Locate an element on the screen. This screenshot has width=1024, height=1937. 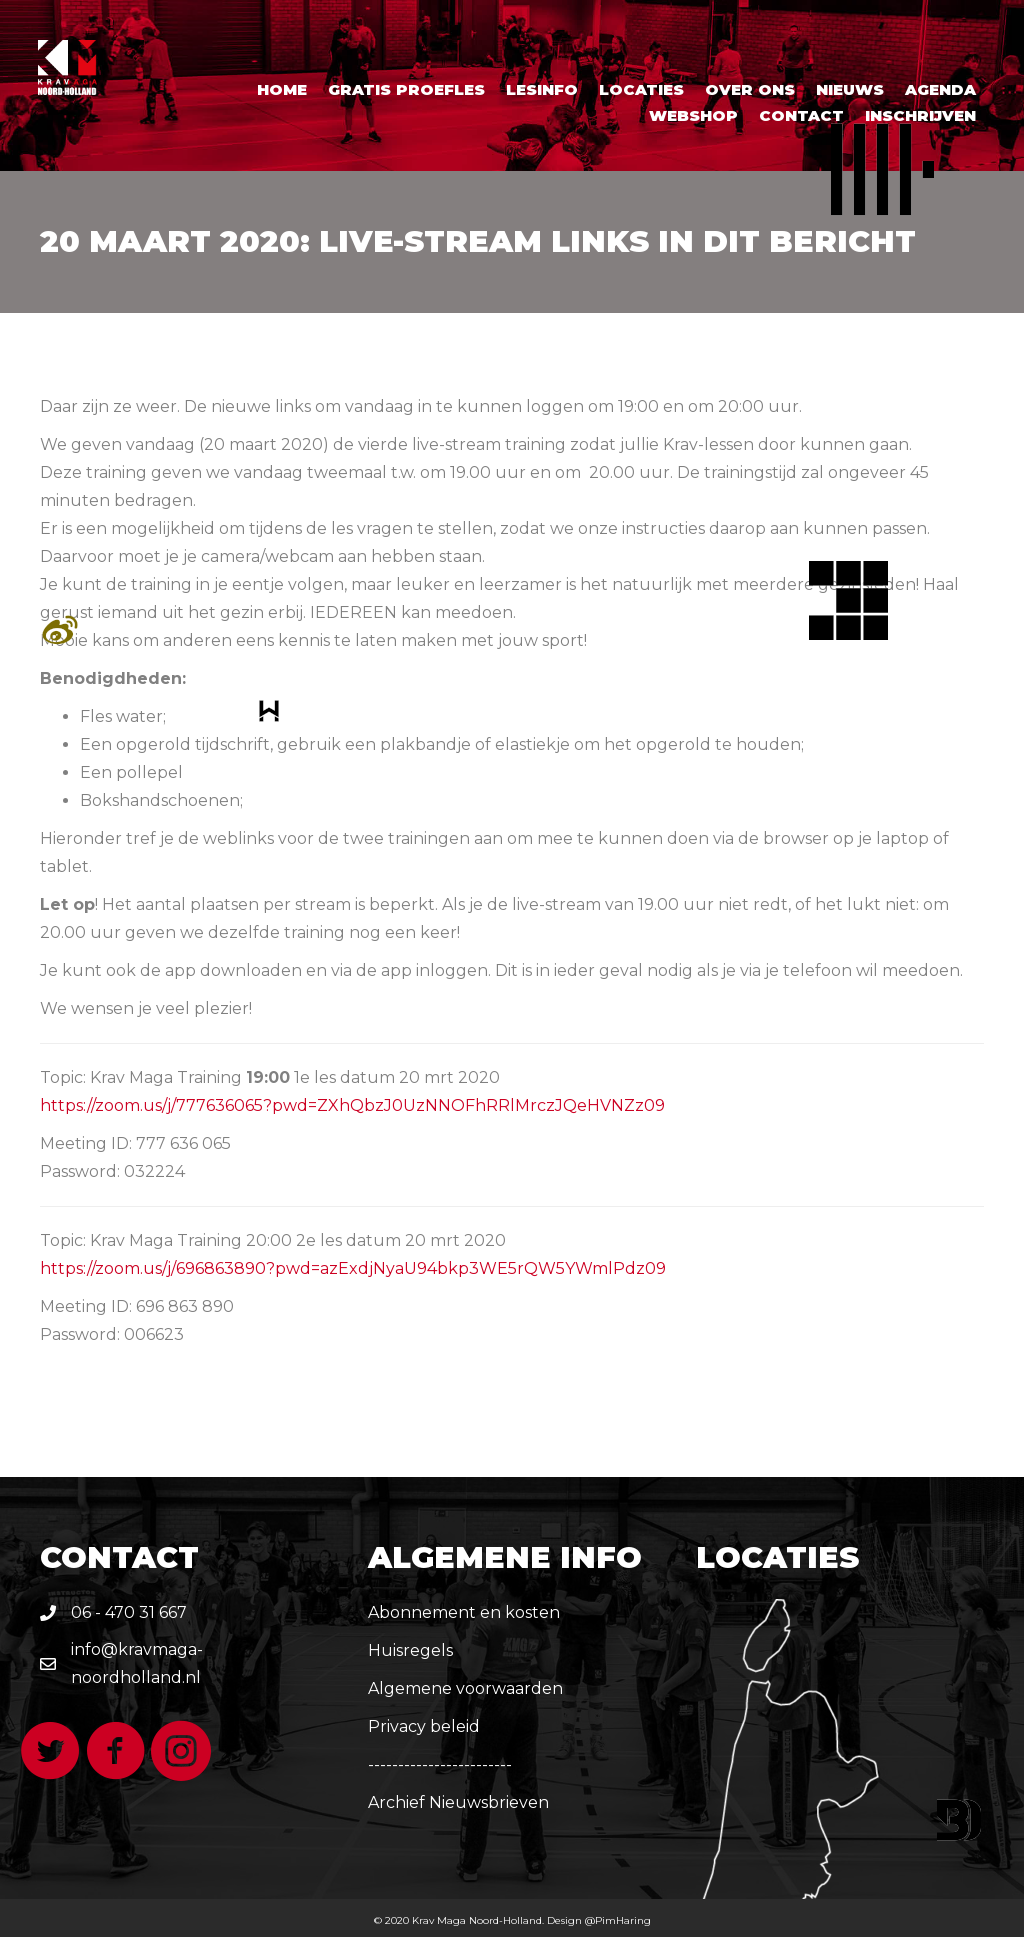
clickhouse database service logo is located at coordinates (882, 169).